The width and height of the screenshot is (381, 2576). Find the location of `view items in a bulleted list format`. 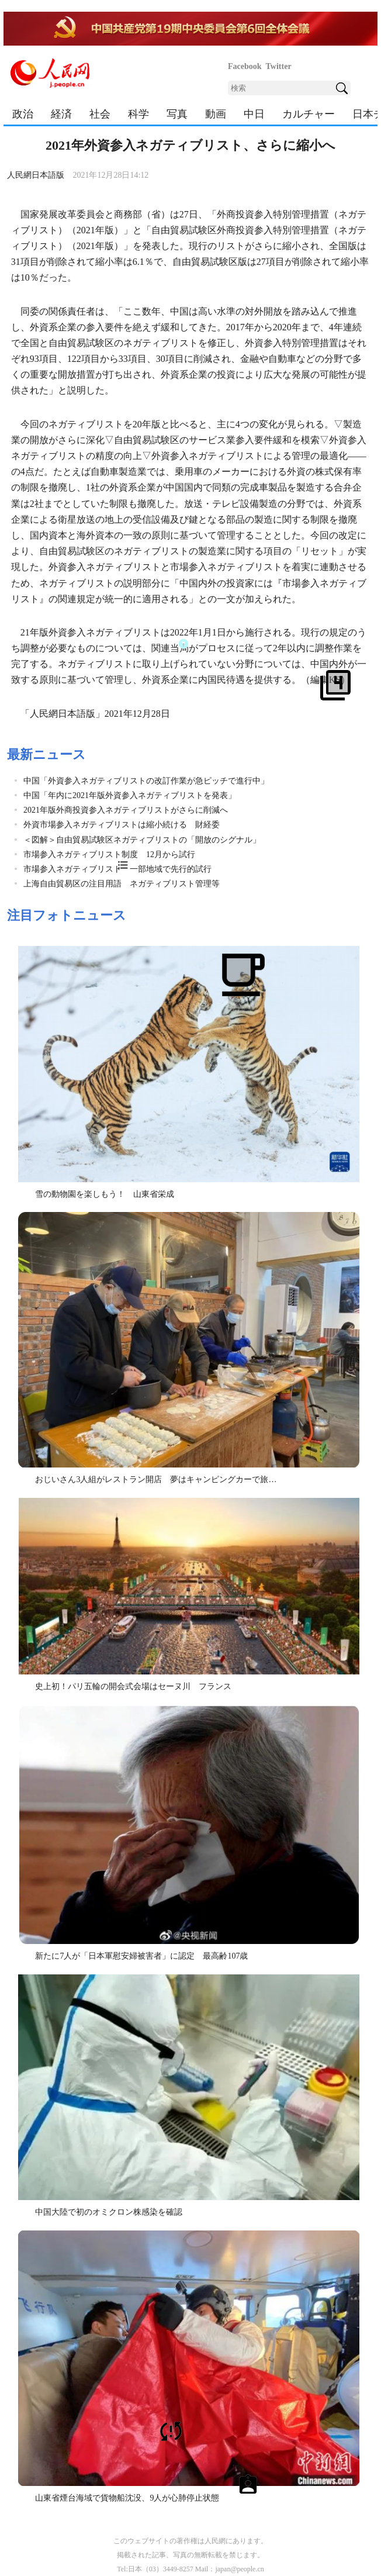

view items in a bulleted list format is located at coordinates (123, 865).